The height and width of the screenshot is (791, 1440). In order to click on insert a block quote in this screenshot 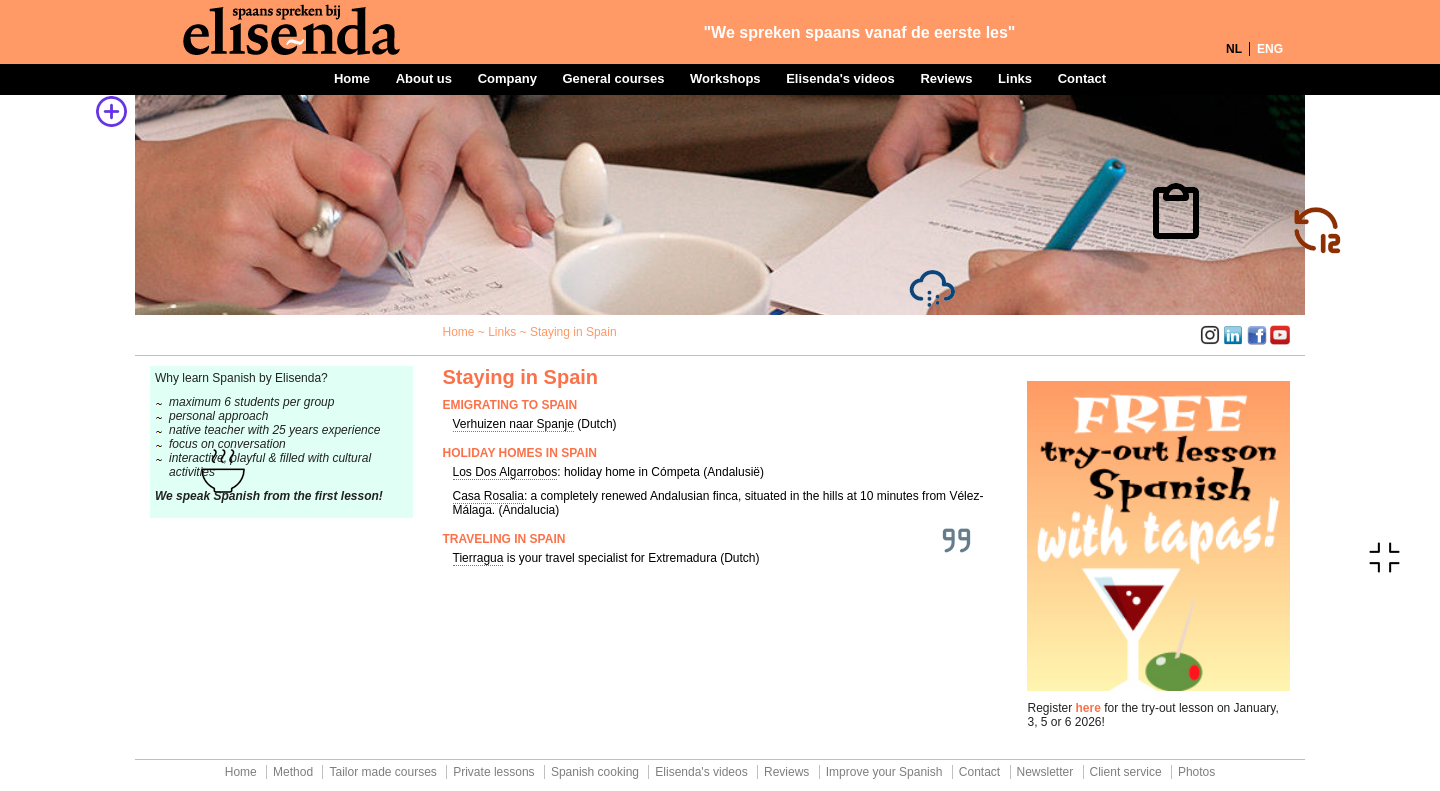, I will do `click(956, 540)`.